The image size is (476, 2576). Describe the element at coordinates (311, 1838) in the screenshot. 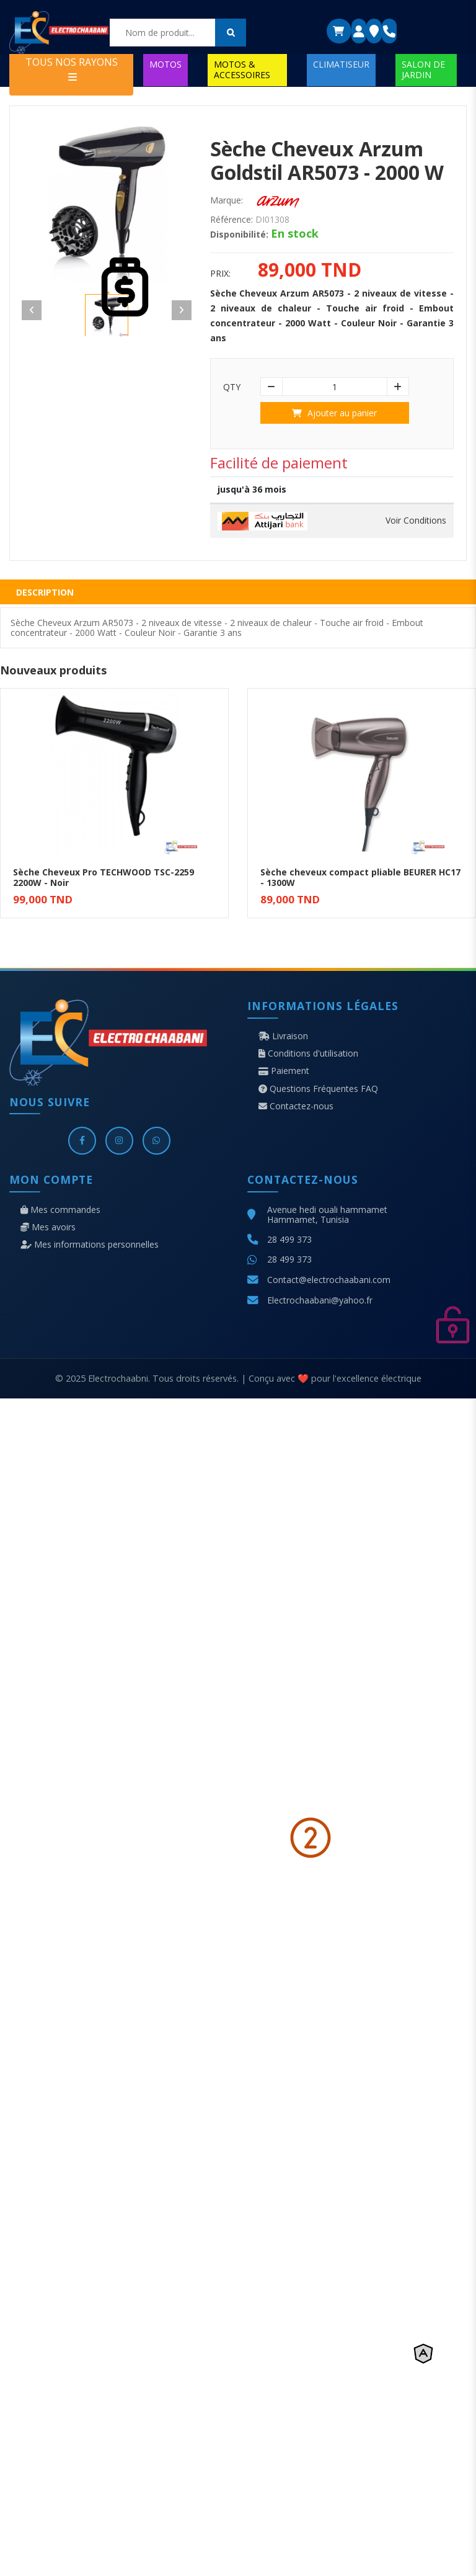

I see `indicates step two in a multi-step process` at that location.